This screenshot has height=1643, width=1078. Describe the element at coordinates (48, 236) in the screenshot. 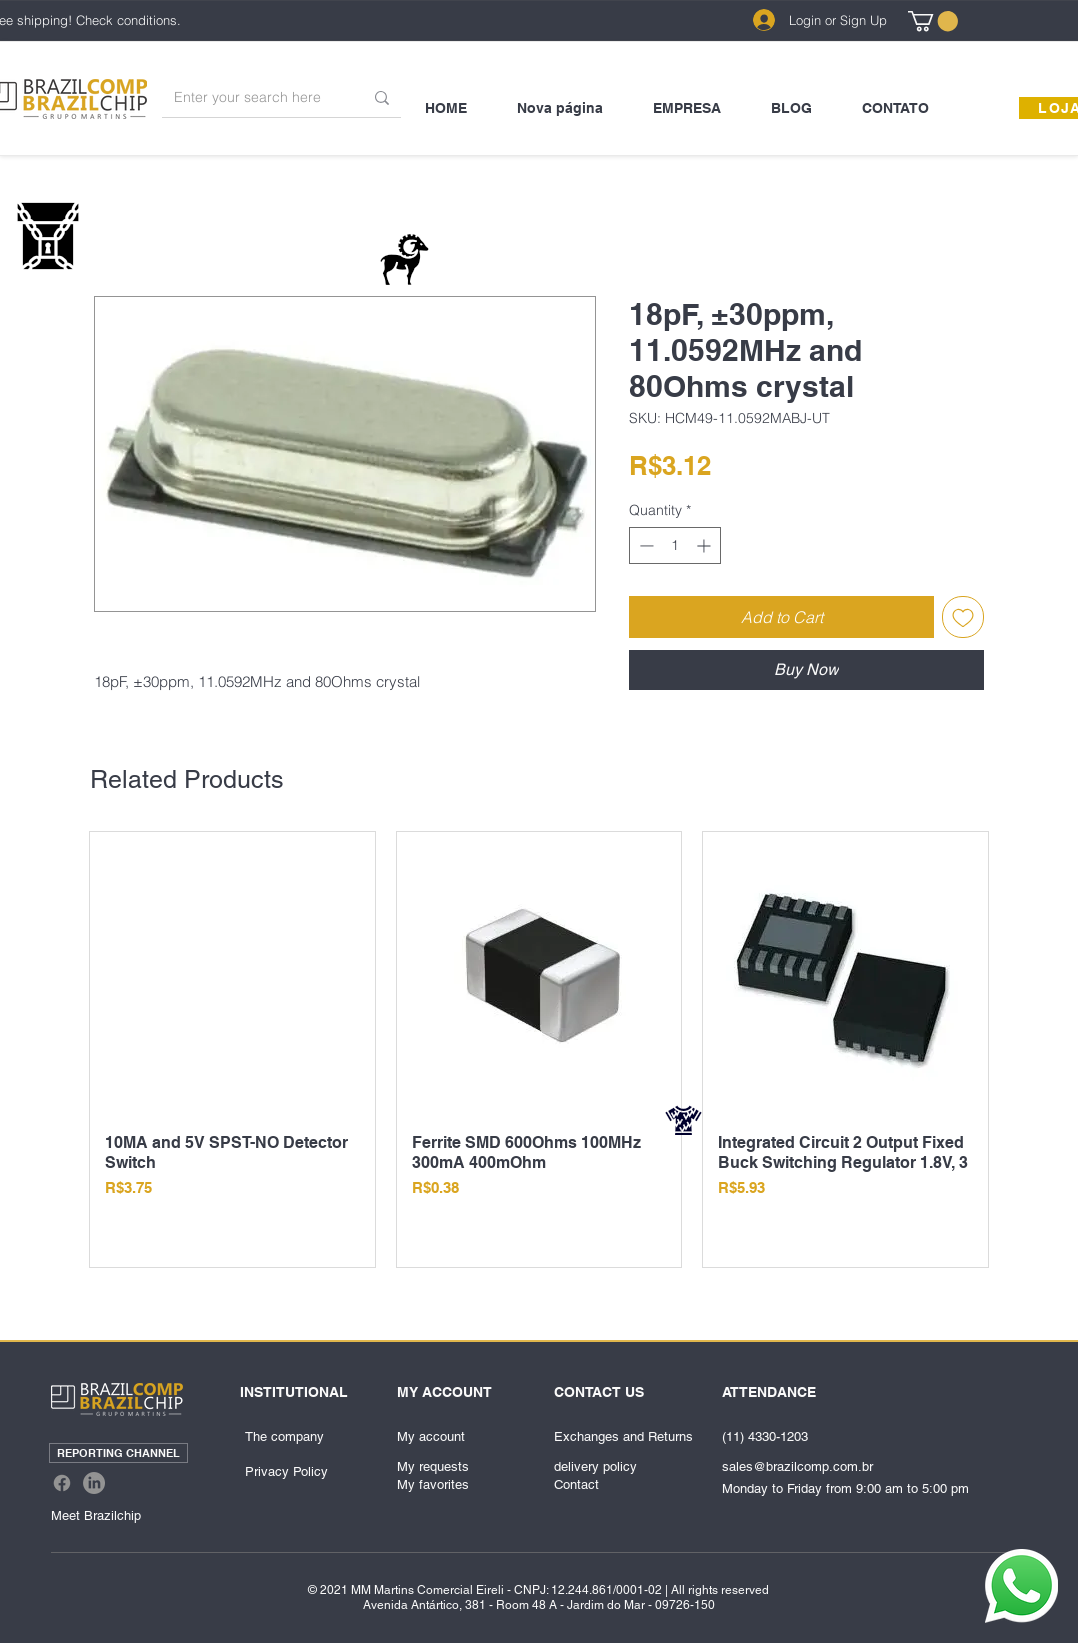

I see `access secure storage or vault` at that location.